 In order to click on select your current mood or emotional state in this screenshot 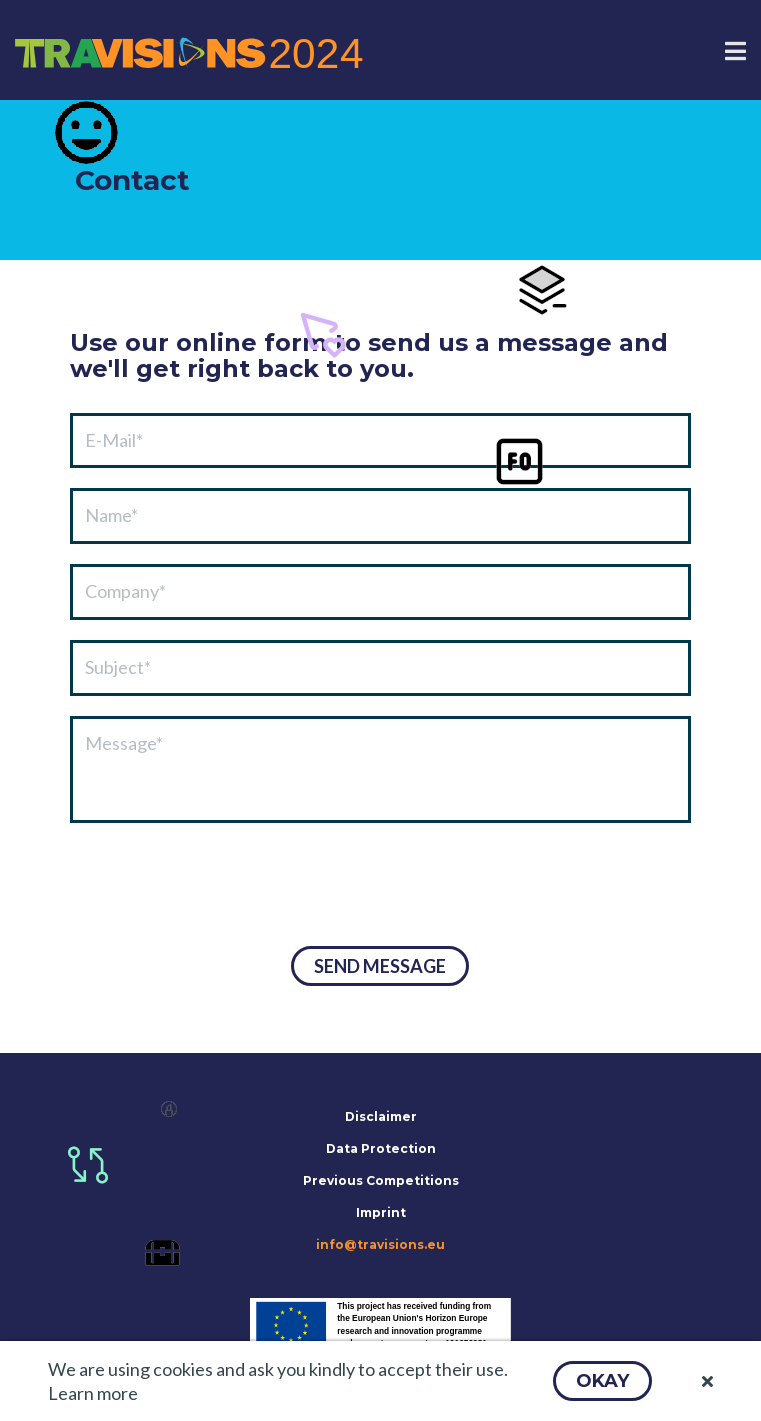, I will do `click(86, 132)`.